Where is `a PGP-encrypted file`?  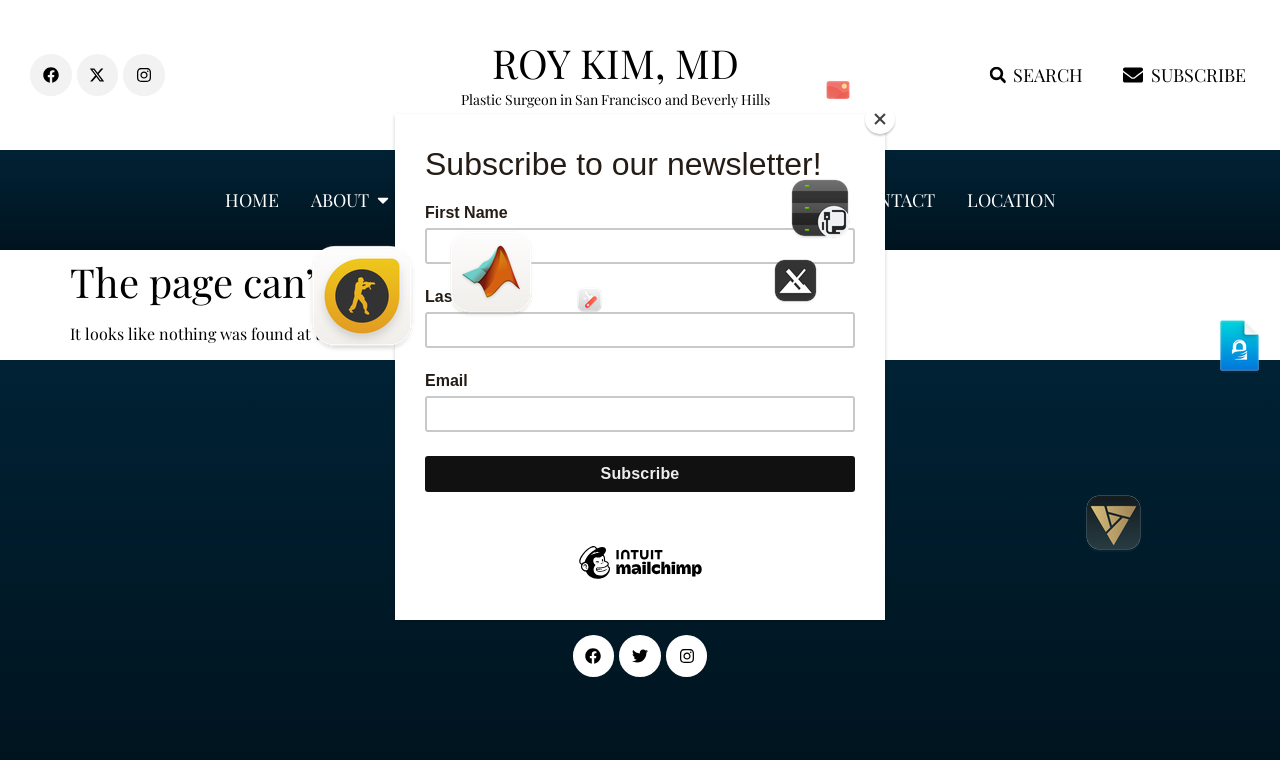
a PGP-encrypted file is located at coordinates (1239, 345).